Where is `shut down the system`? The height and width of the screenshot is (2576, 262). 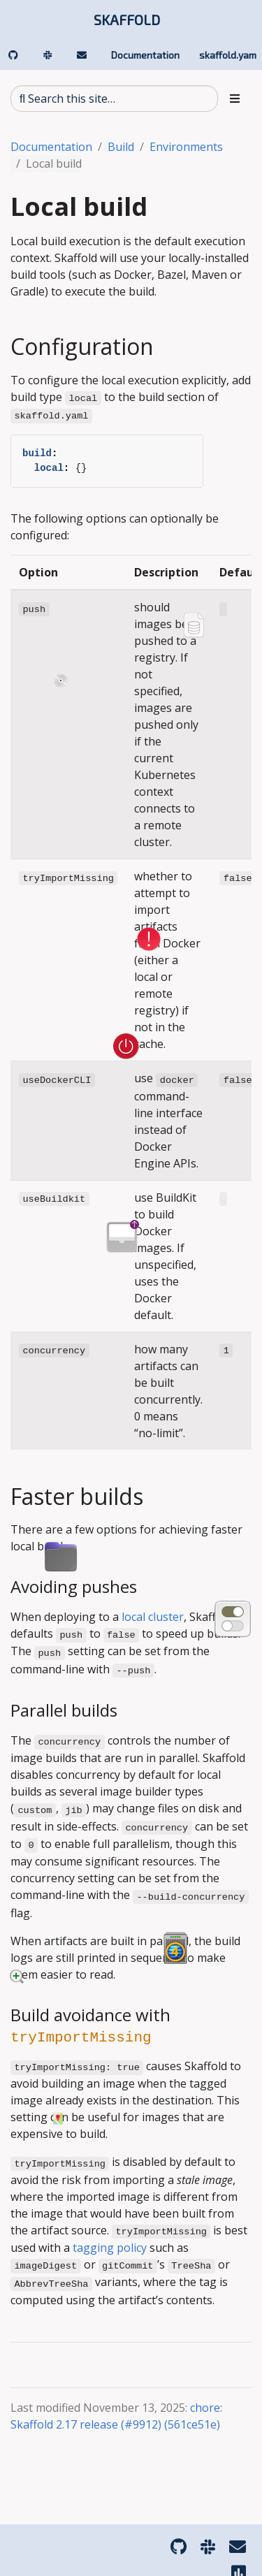 shut down the system is located at coordinates (126, 1047).